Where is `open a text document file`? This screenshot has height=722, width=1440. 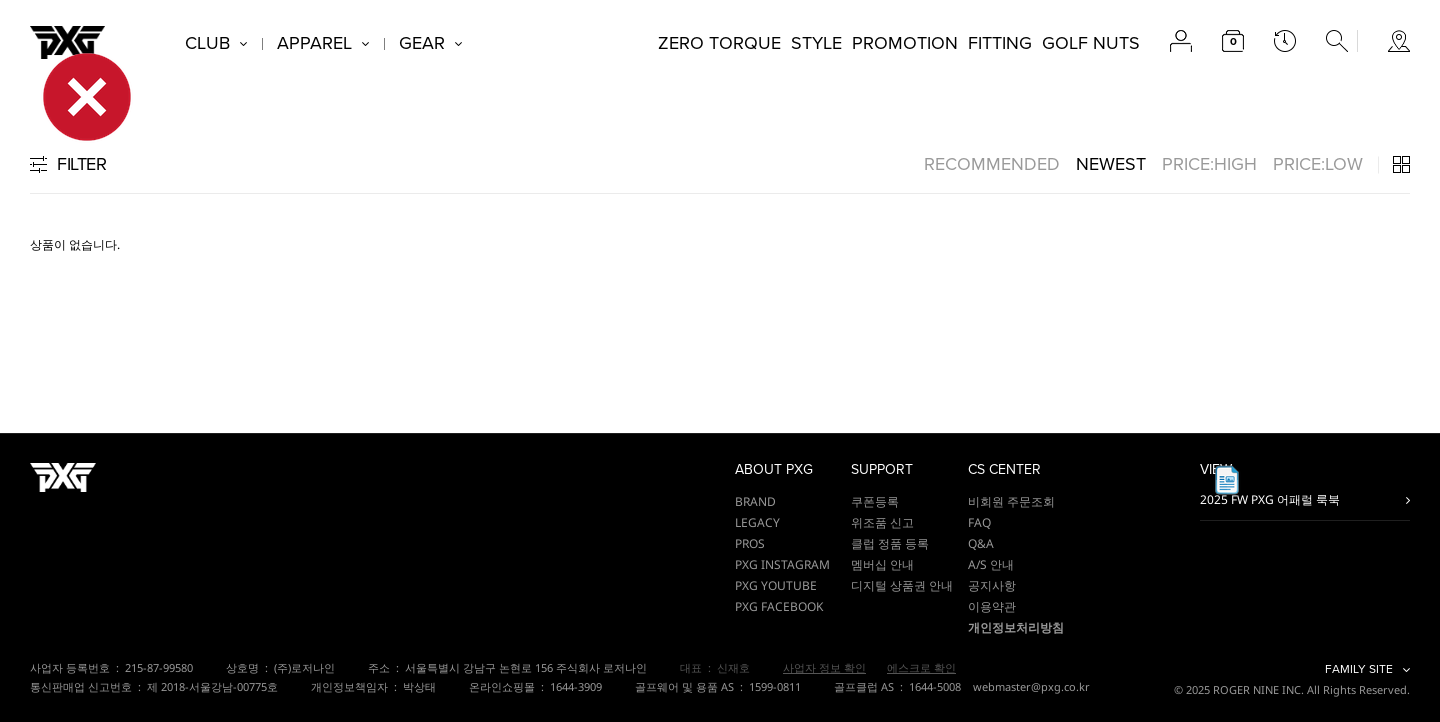
open a text document file is located at coordinates (1227, 480).